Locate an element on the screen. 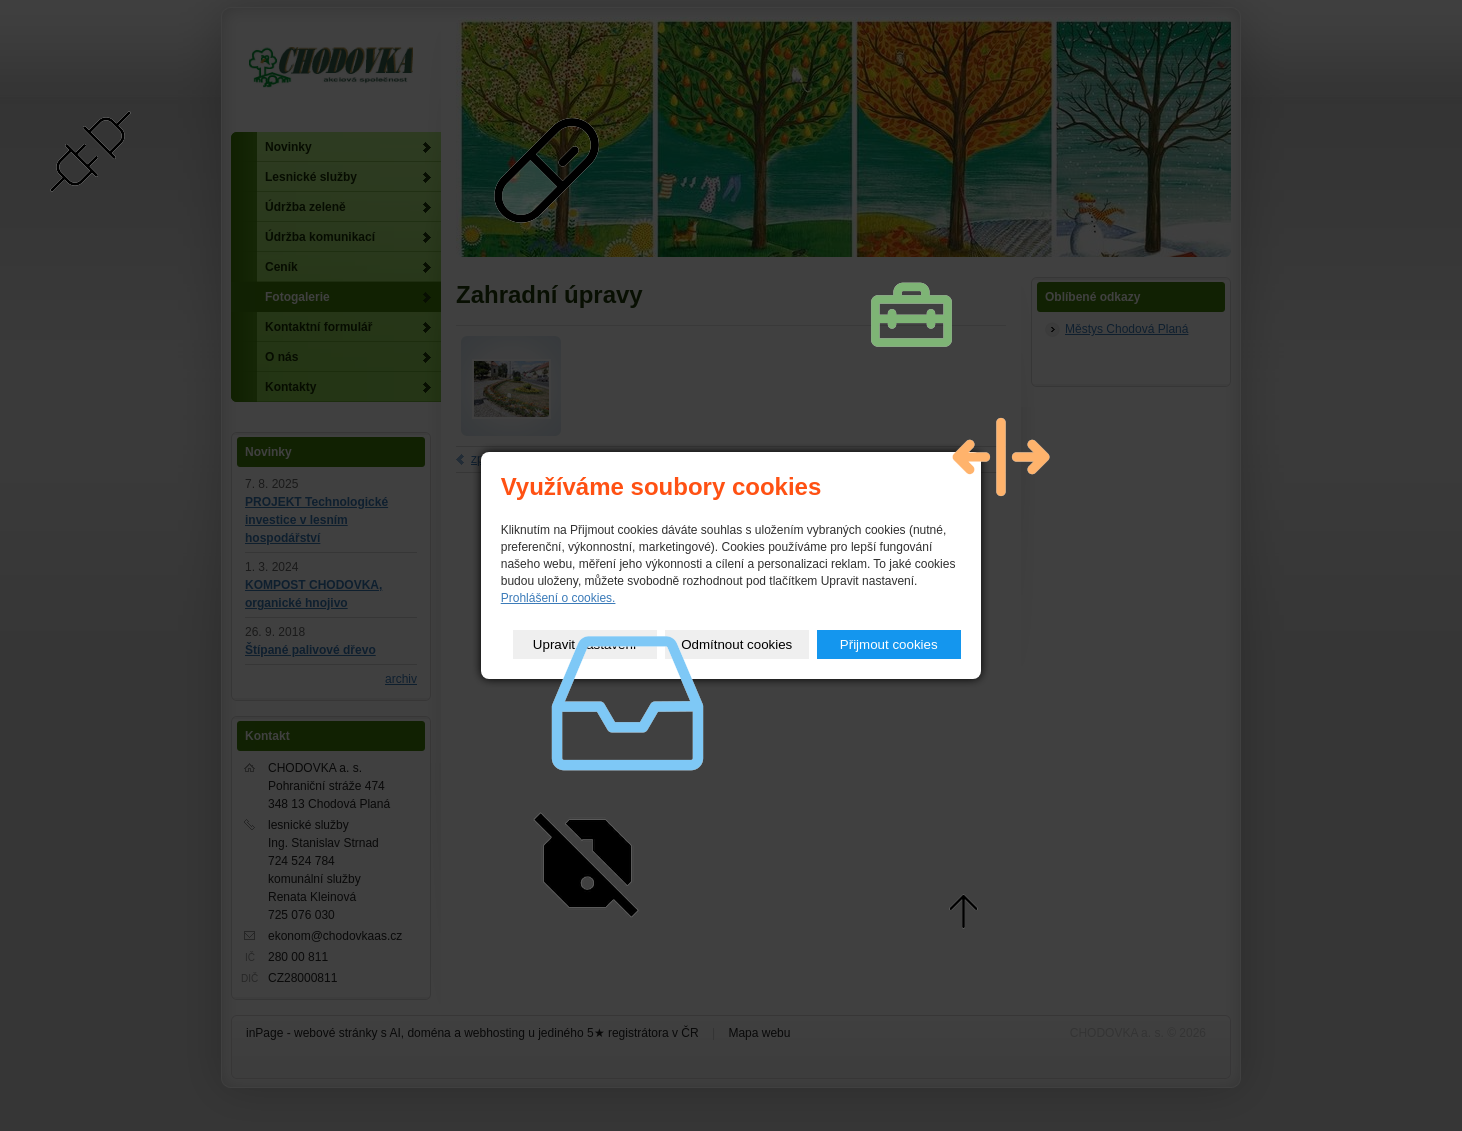 The height and width of the screenshot is (1131, 1462). access tools and utilities is located at coordinates (911, 317).